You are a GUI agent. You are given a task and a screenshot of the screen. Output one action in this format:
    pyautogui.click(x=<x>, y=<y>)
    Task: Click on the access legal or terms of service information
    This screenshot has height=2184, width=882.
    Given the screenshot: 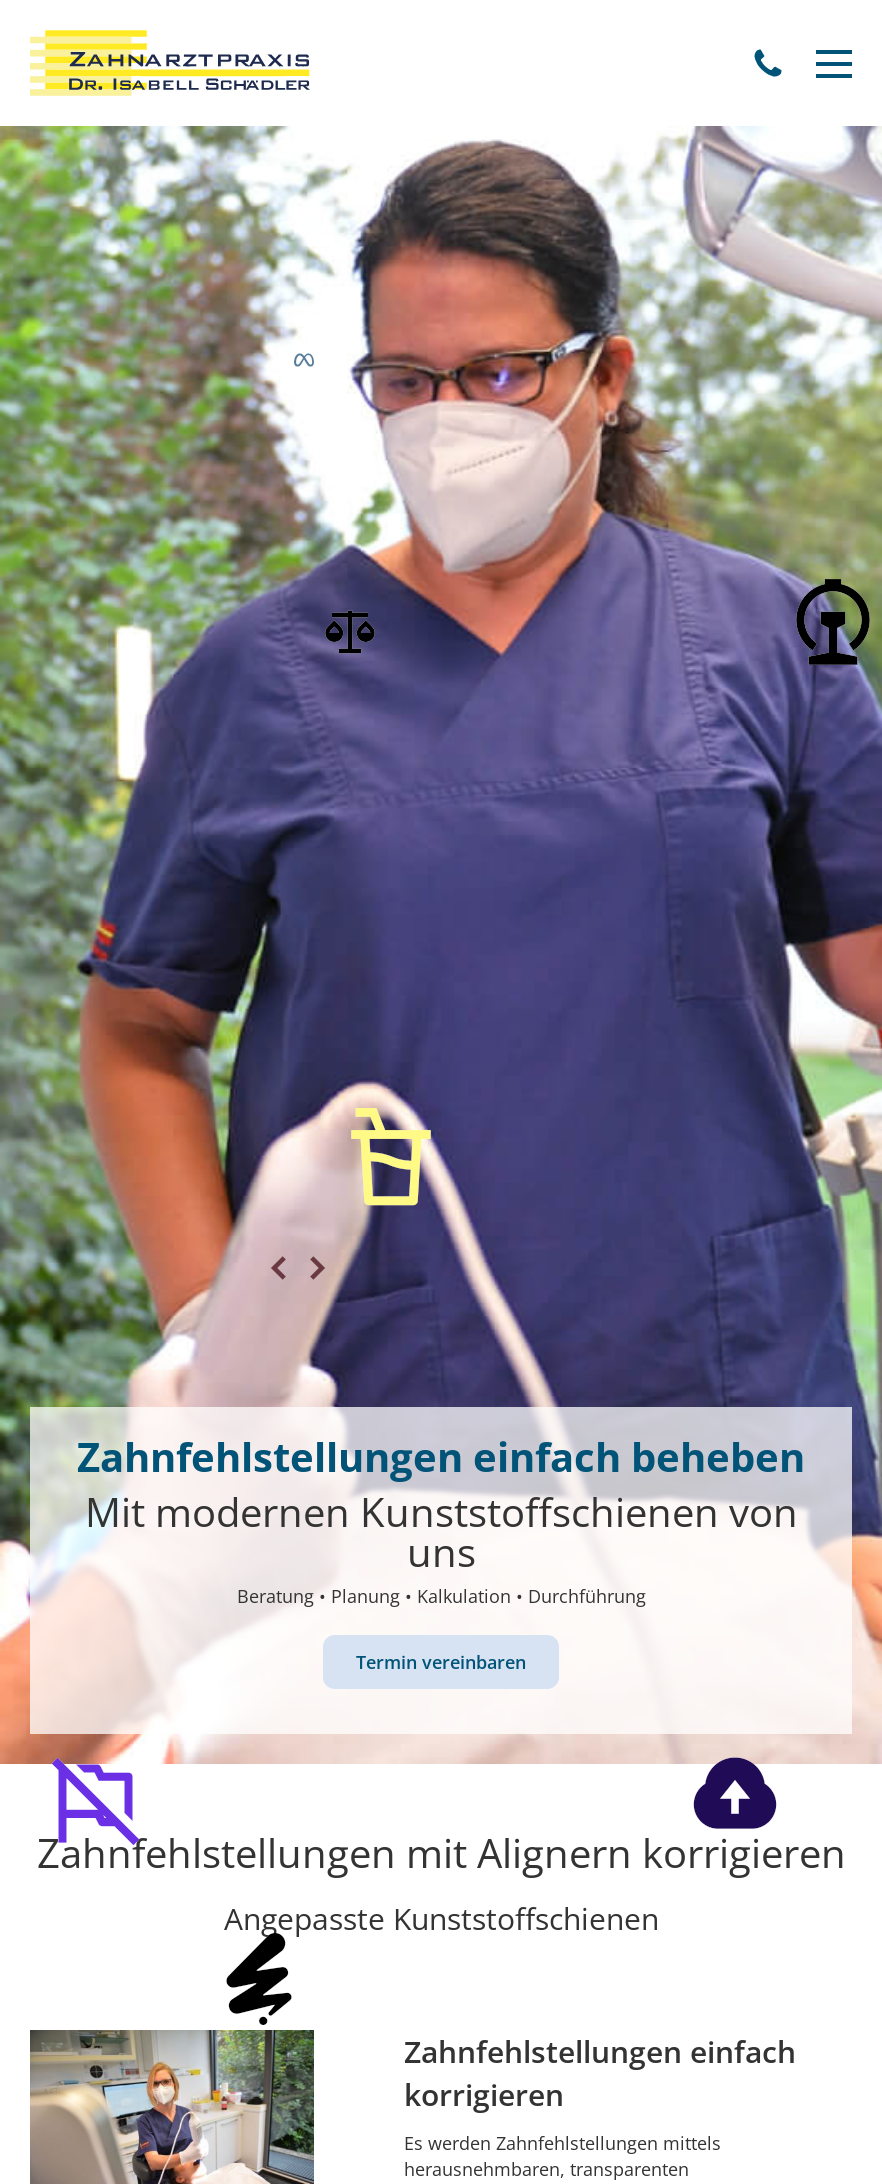 What is the action you would take?
    pyautogui.click(x=350, y=633)
    